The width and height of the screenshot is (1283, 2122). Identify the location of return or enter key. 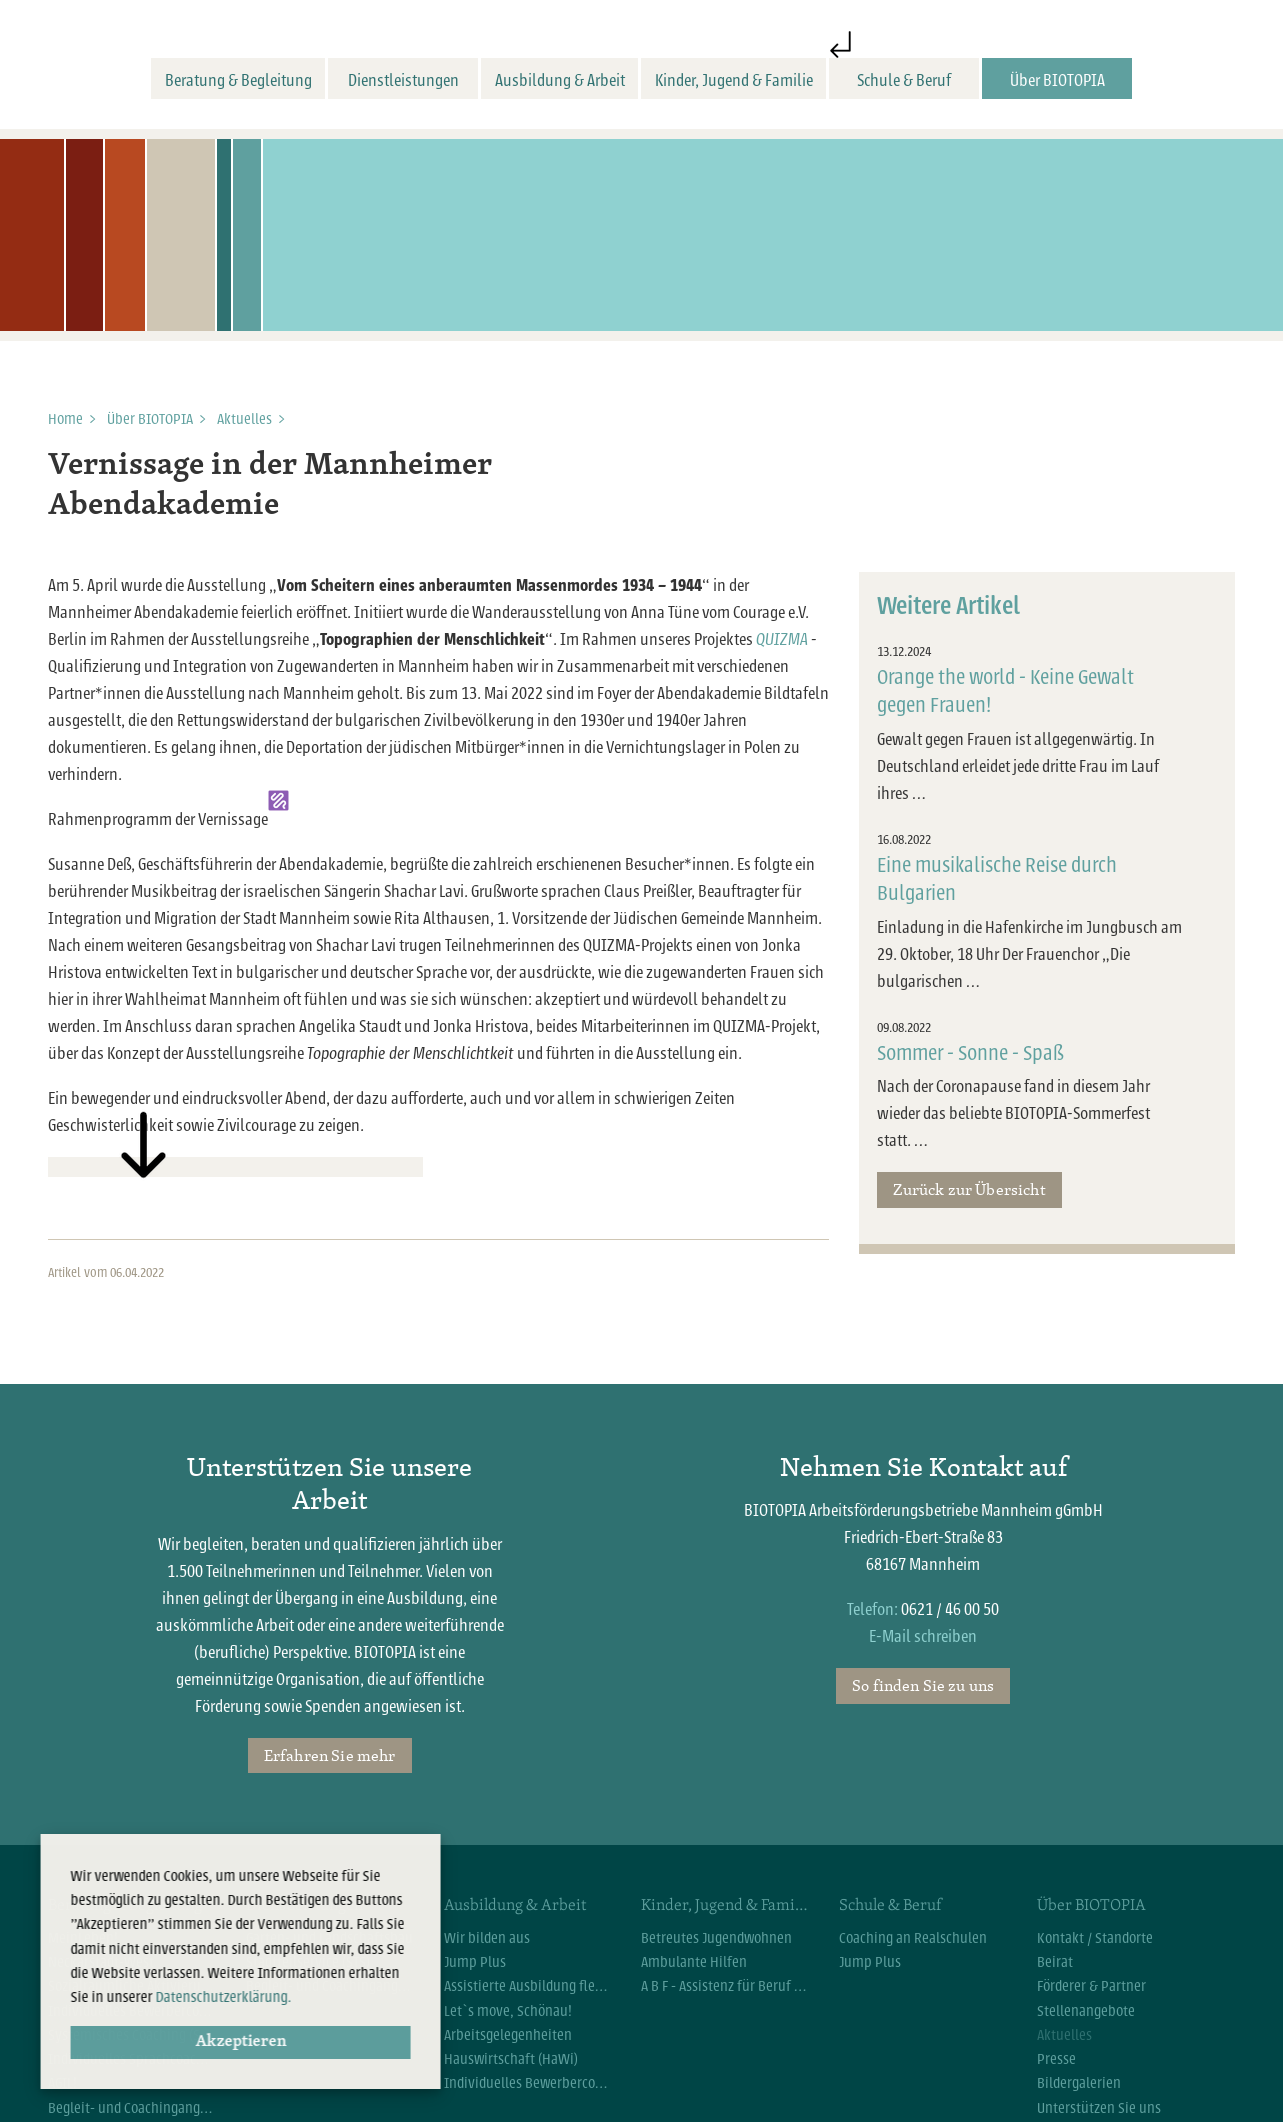
(841, 44).